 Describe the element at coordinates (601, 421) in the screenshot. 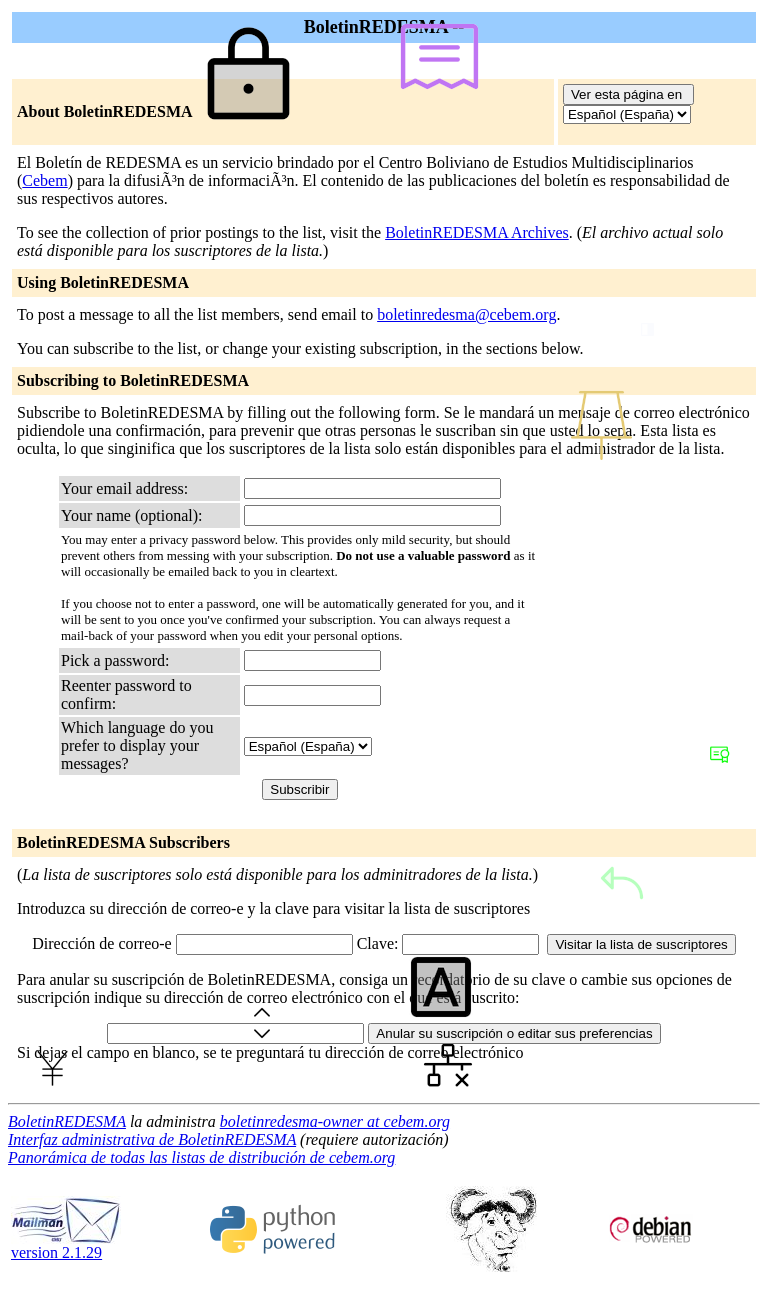

I see `pin item to keep it visible` at that location.